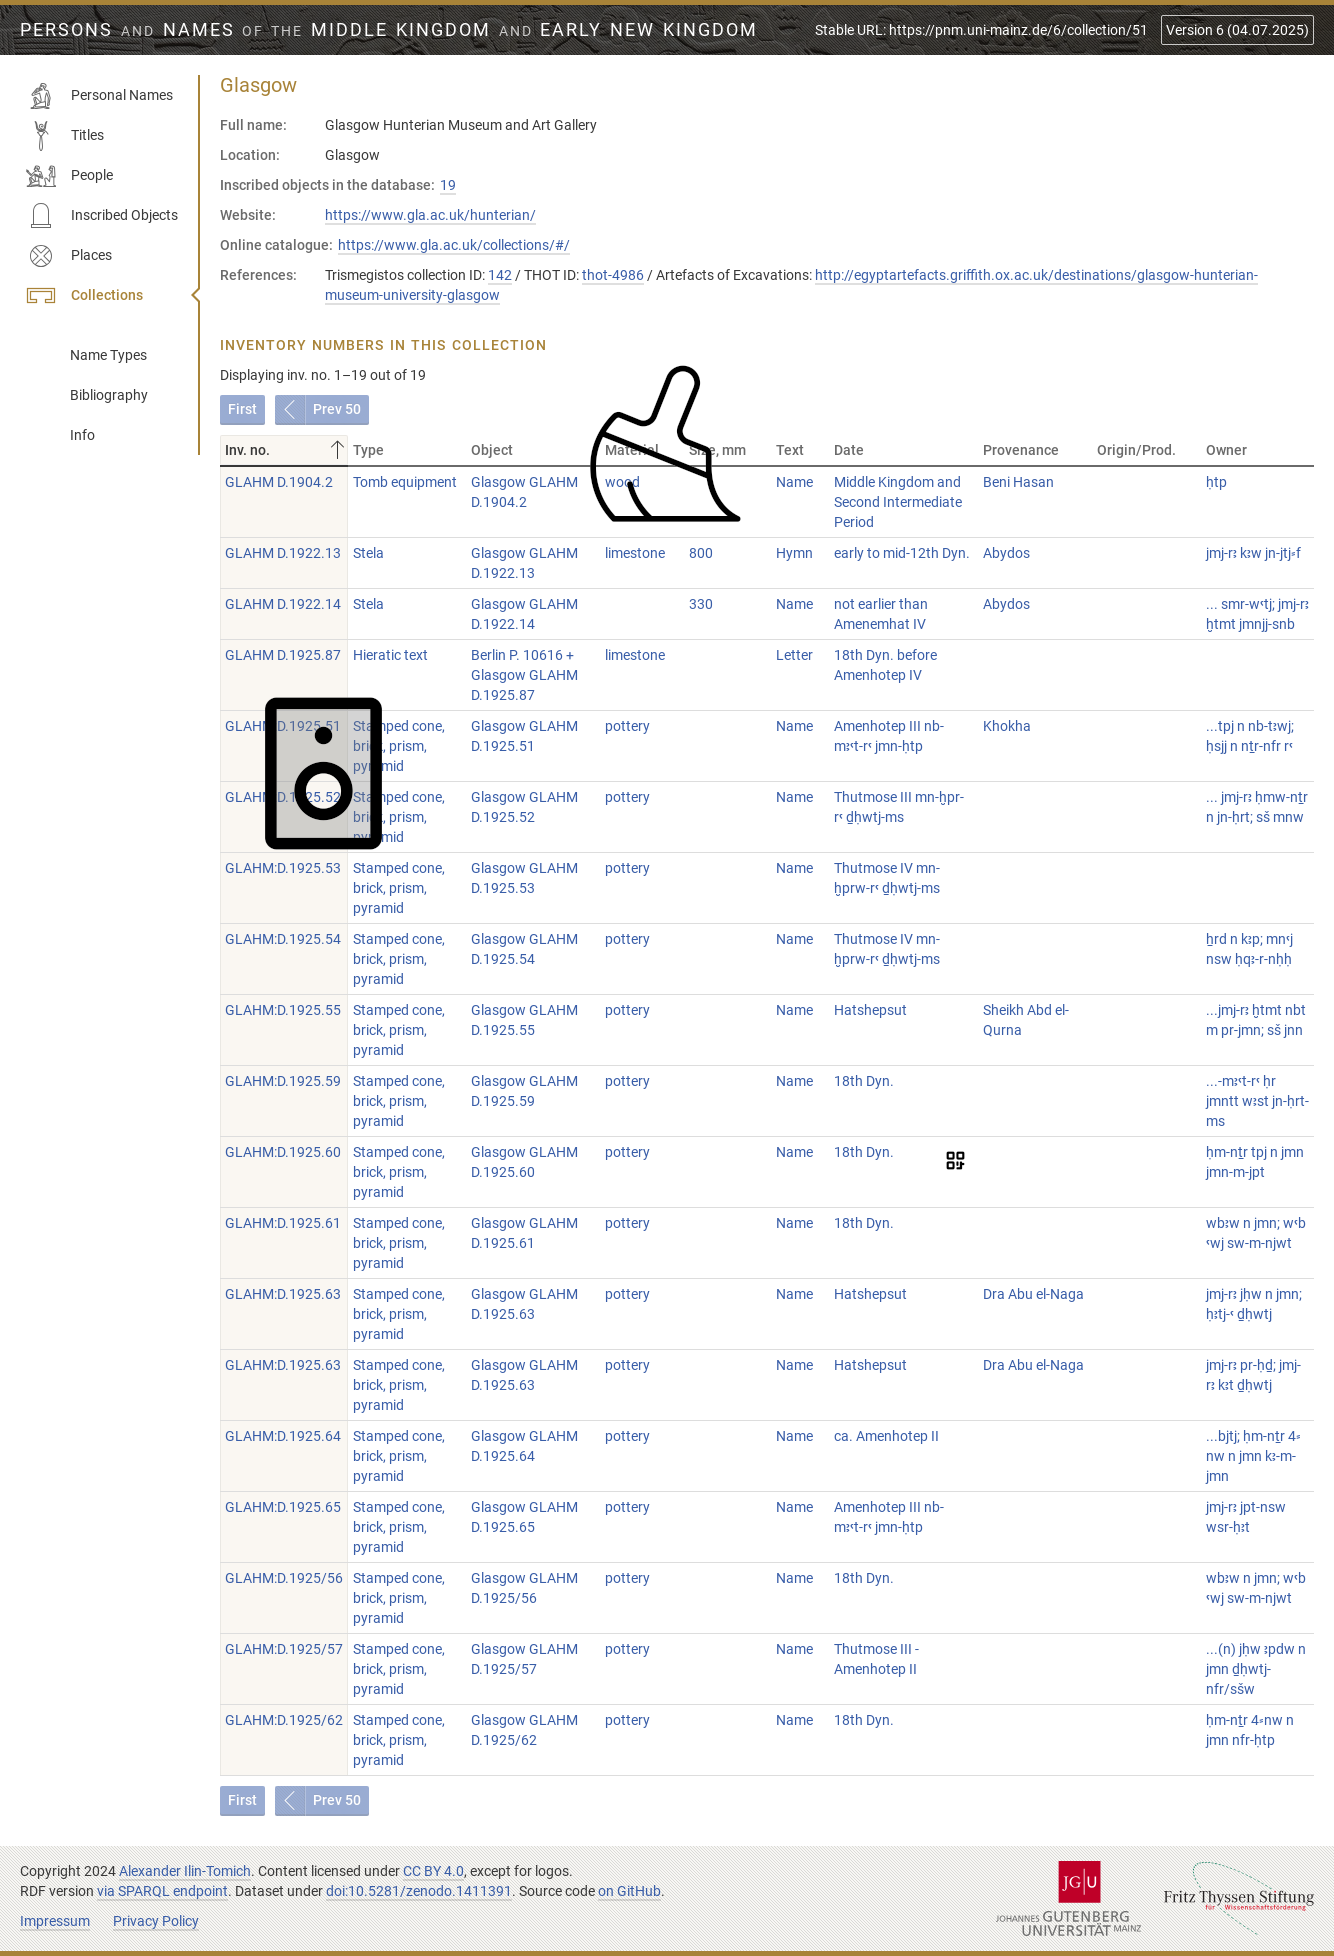  Describe the element at coordinates (662, 449) in the screenshot. I see `clear or clean up data` at that location.